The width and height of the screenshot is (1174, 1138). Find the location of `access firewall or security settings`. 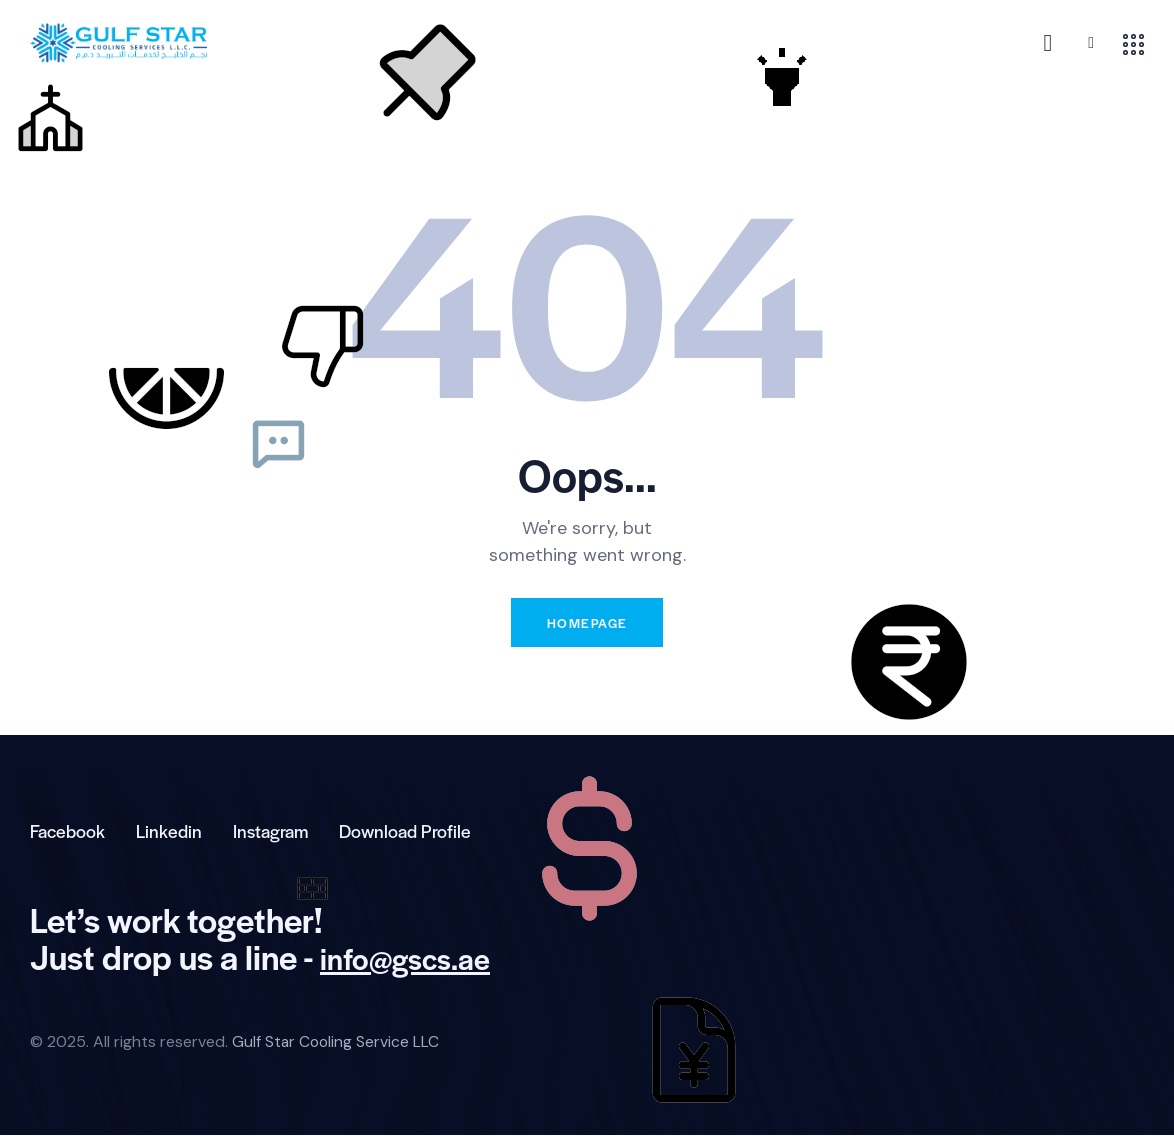

access firewall or security settings is located at coordinates (312, 888).